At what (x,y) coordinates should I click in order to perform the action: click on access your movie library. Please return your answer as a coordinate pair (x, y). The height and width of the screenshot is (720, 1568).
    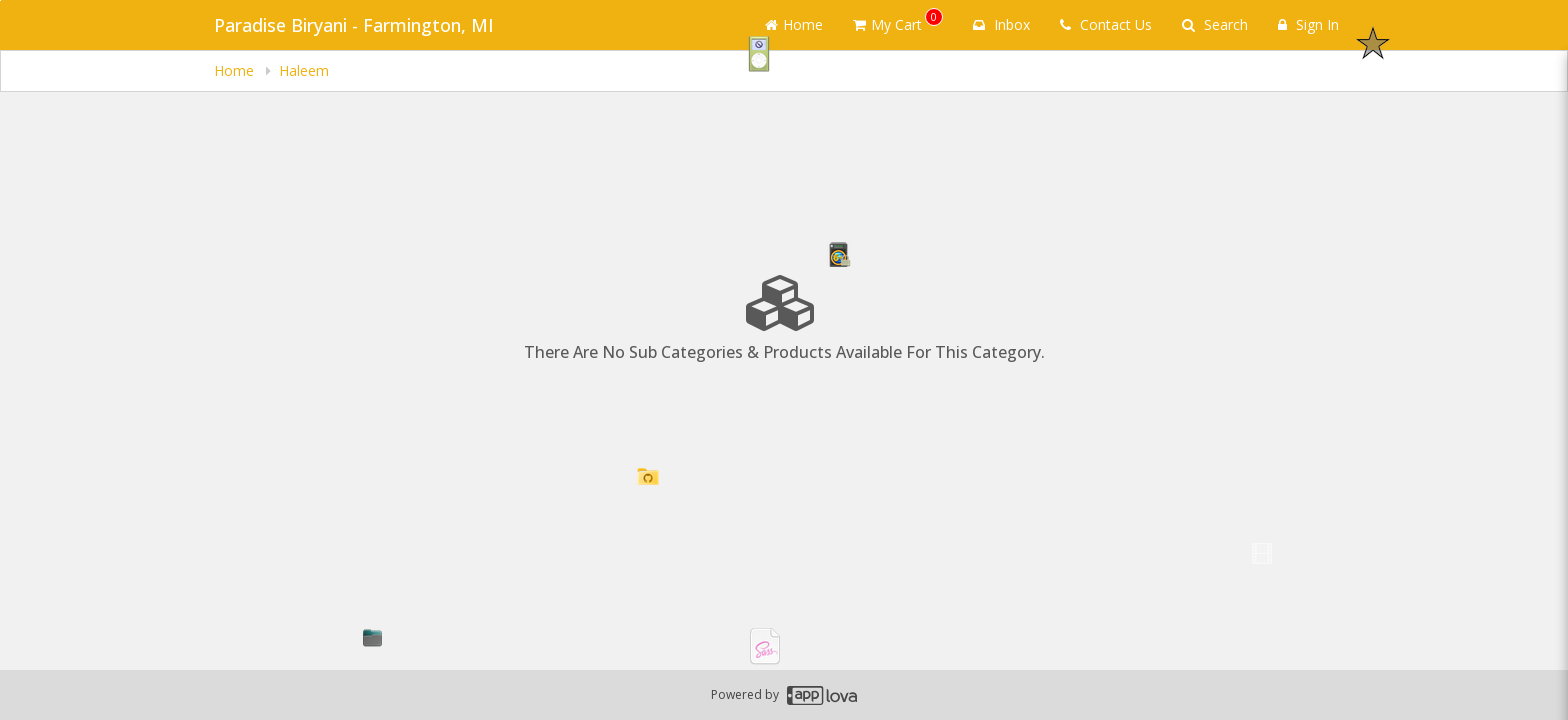
    Looking at the image, I should click on (1262, 553).